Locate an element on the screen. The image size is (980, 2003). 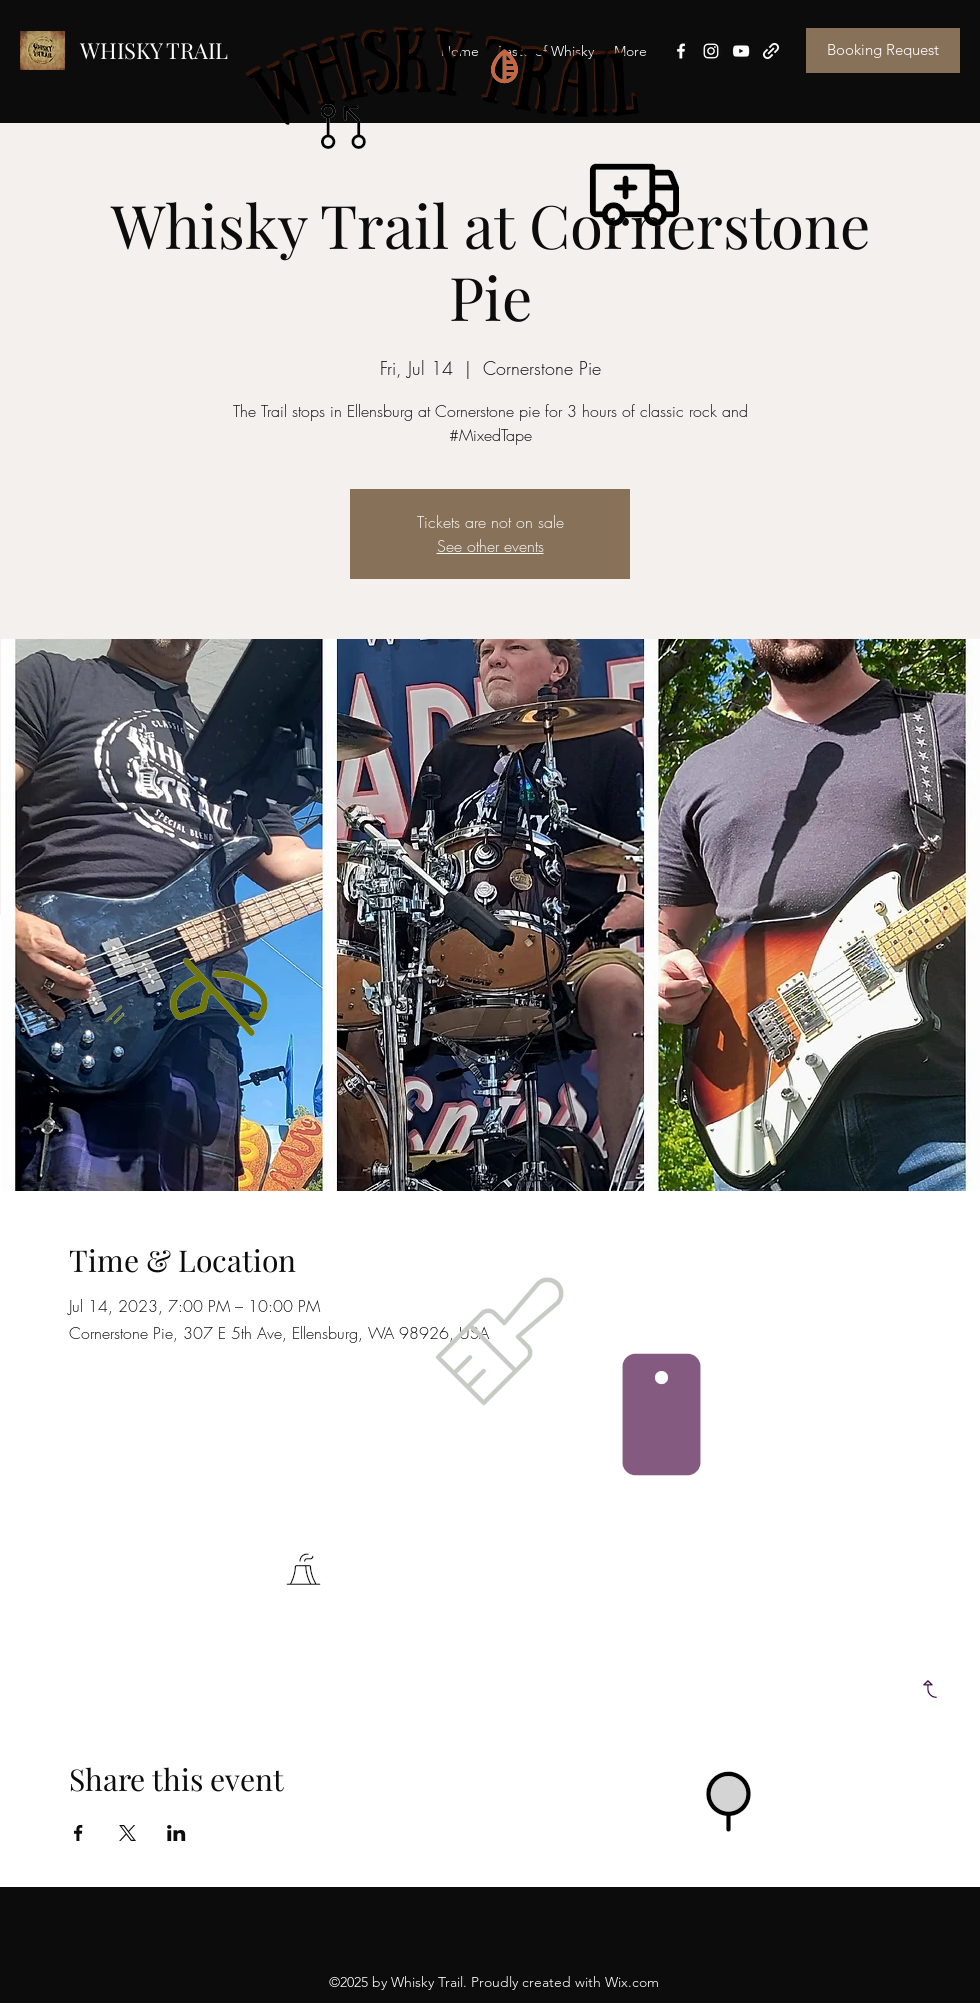
select neuter or non-binary gender option is located at coordinates (728, 1800).